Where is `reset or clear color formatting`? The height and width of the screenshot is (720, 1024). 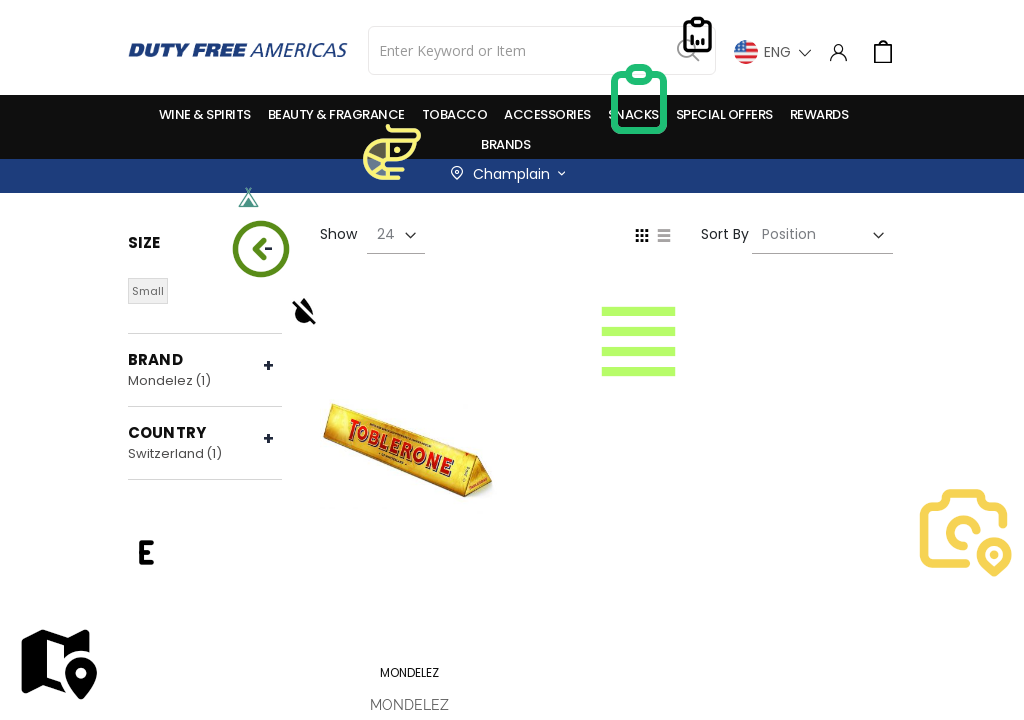 reset or clear color formatting is located at coordinates (304, 311).